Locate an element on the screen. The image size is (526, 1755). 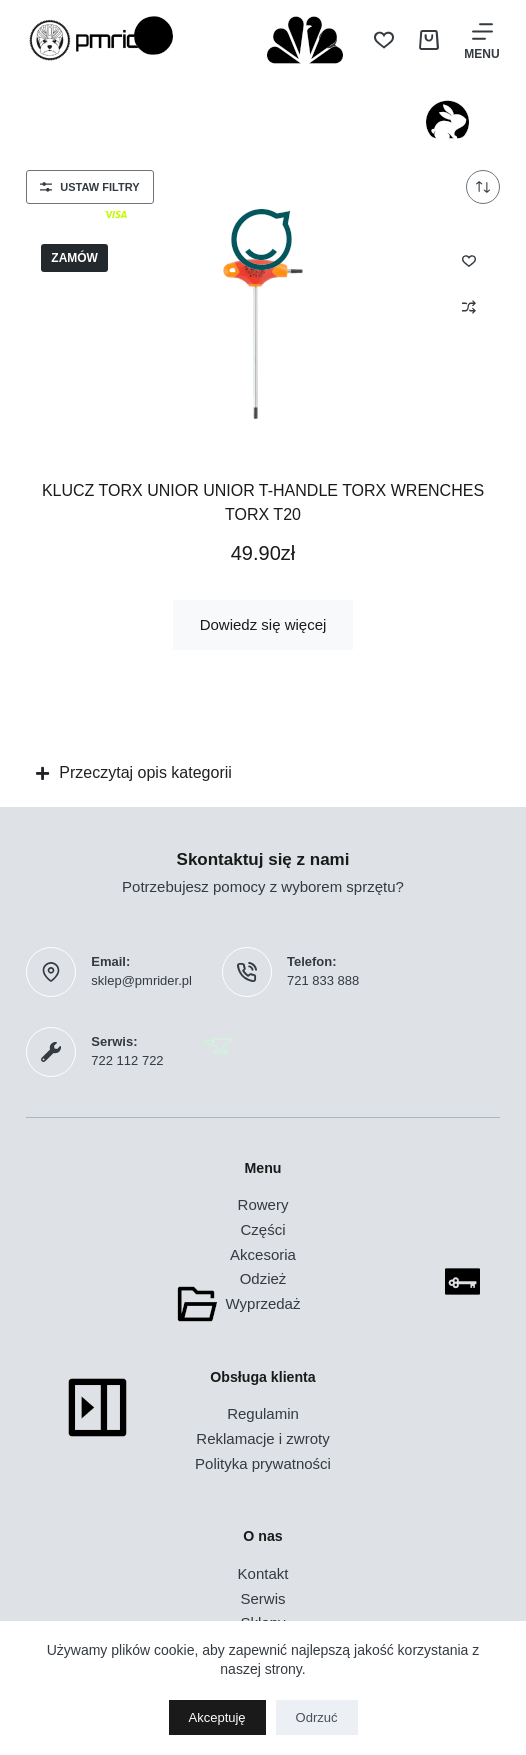
open the Staffbase employee communications app is located at coordinates (261, 239).